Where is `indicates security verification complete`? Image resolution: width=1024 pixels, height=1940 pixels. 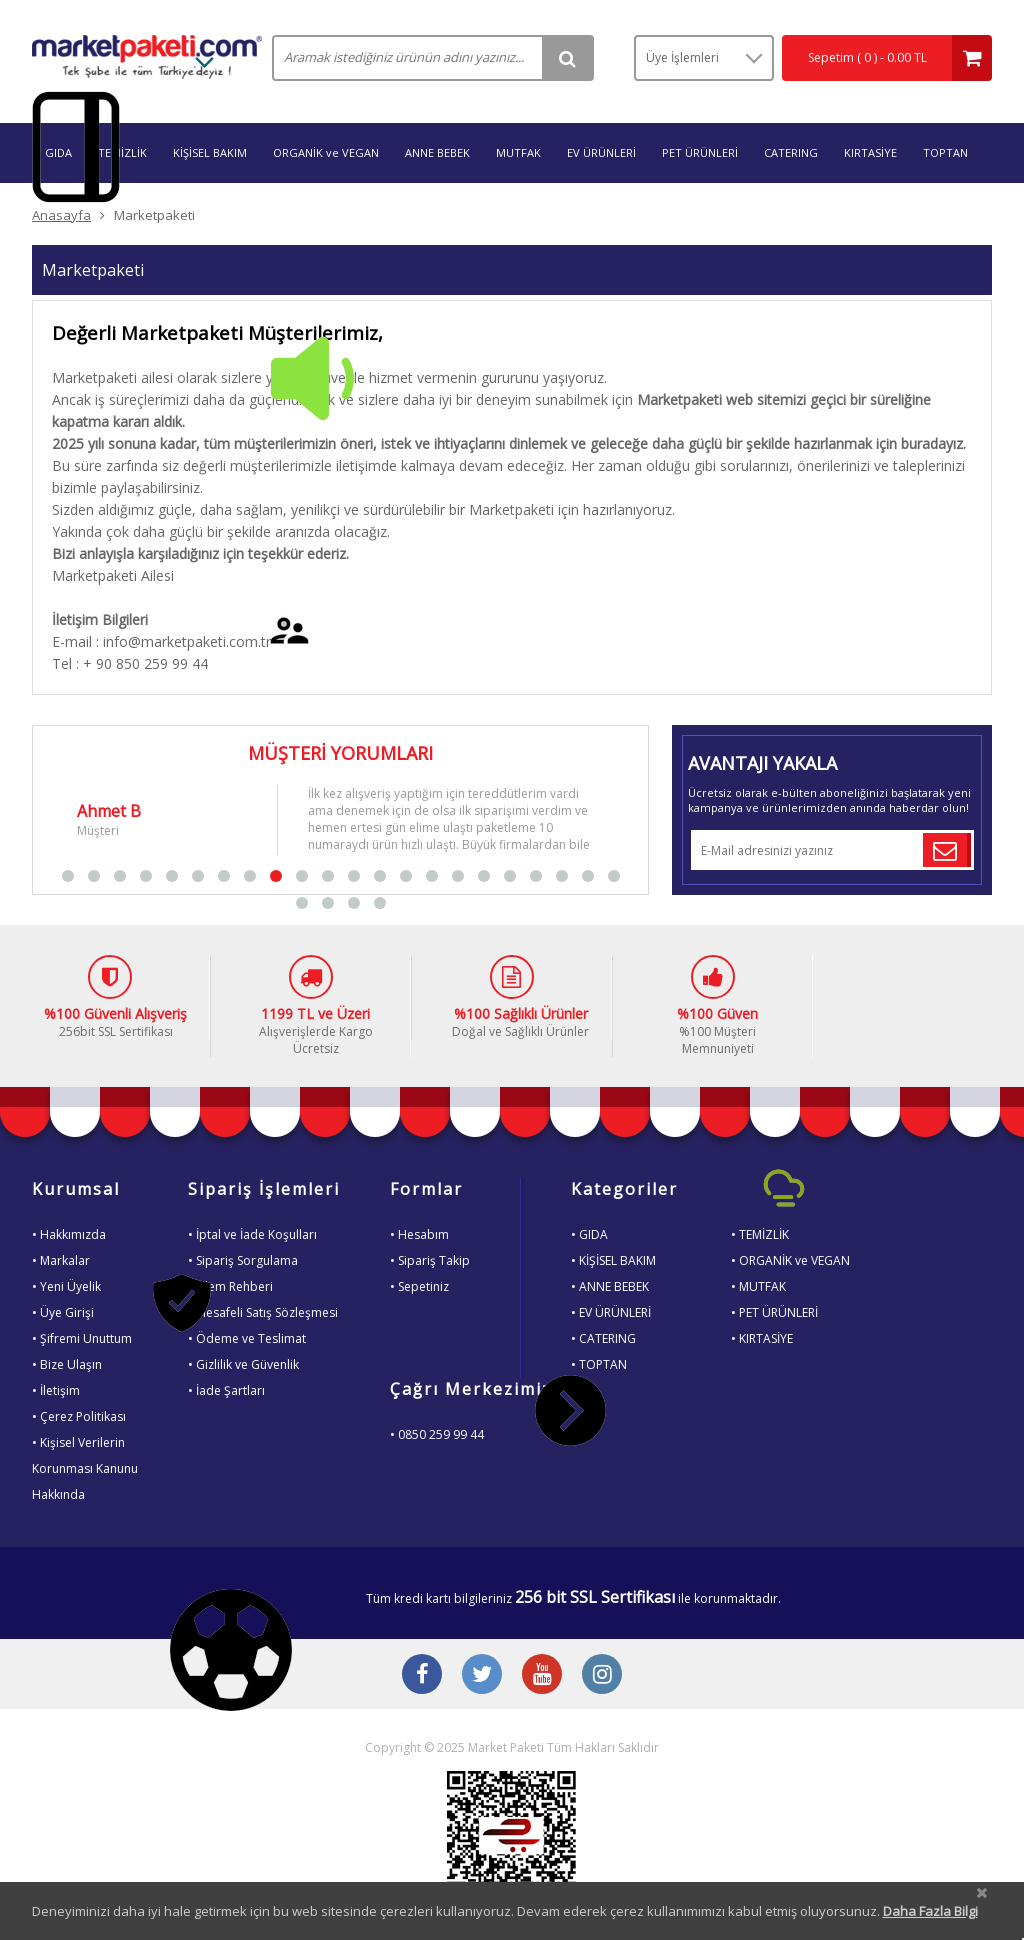
indicates security verification complete is located at coordinates (182, 1303).